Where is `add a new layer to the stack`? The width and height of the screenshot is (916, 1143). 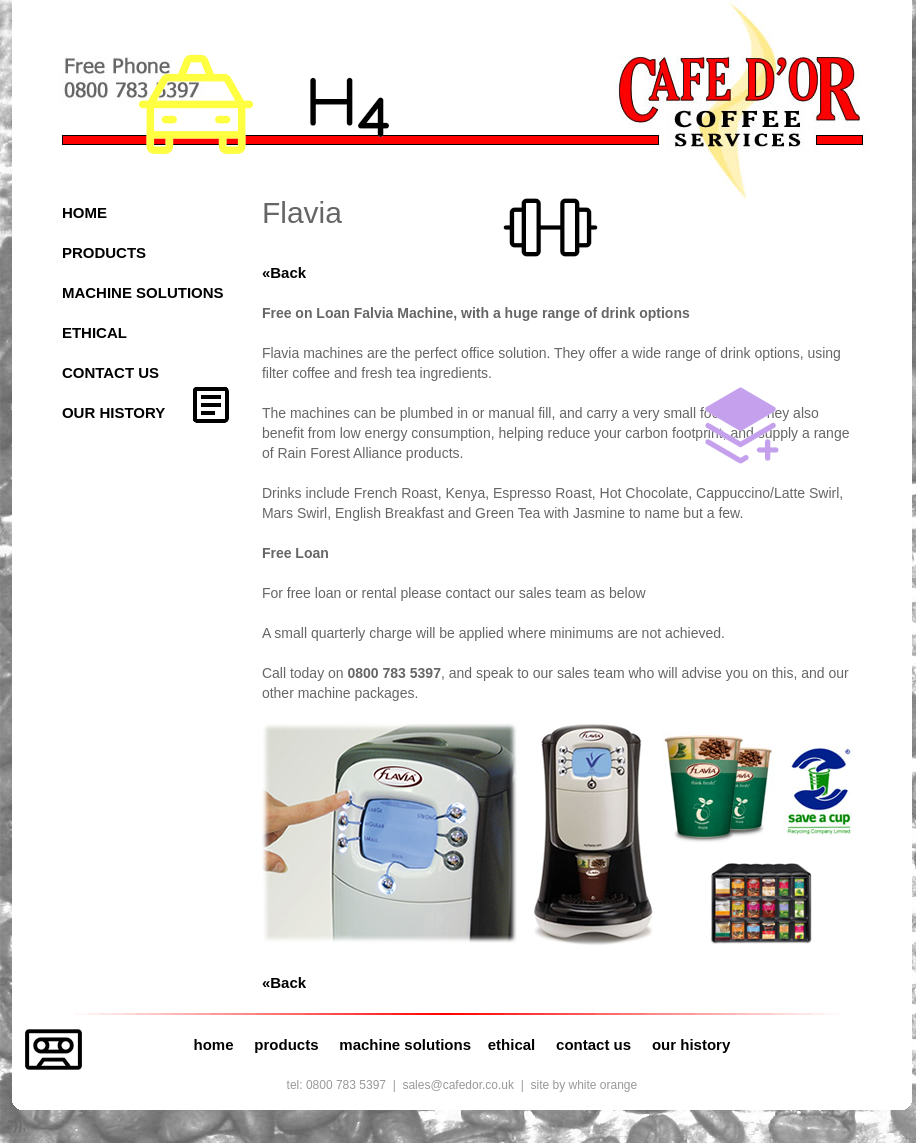
add a new layer to the stack is located at coordinates (740, 425).